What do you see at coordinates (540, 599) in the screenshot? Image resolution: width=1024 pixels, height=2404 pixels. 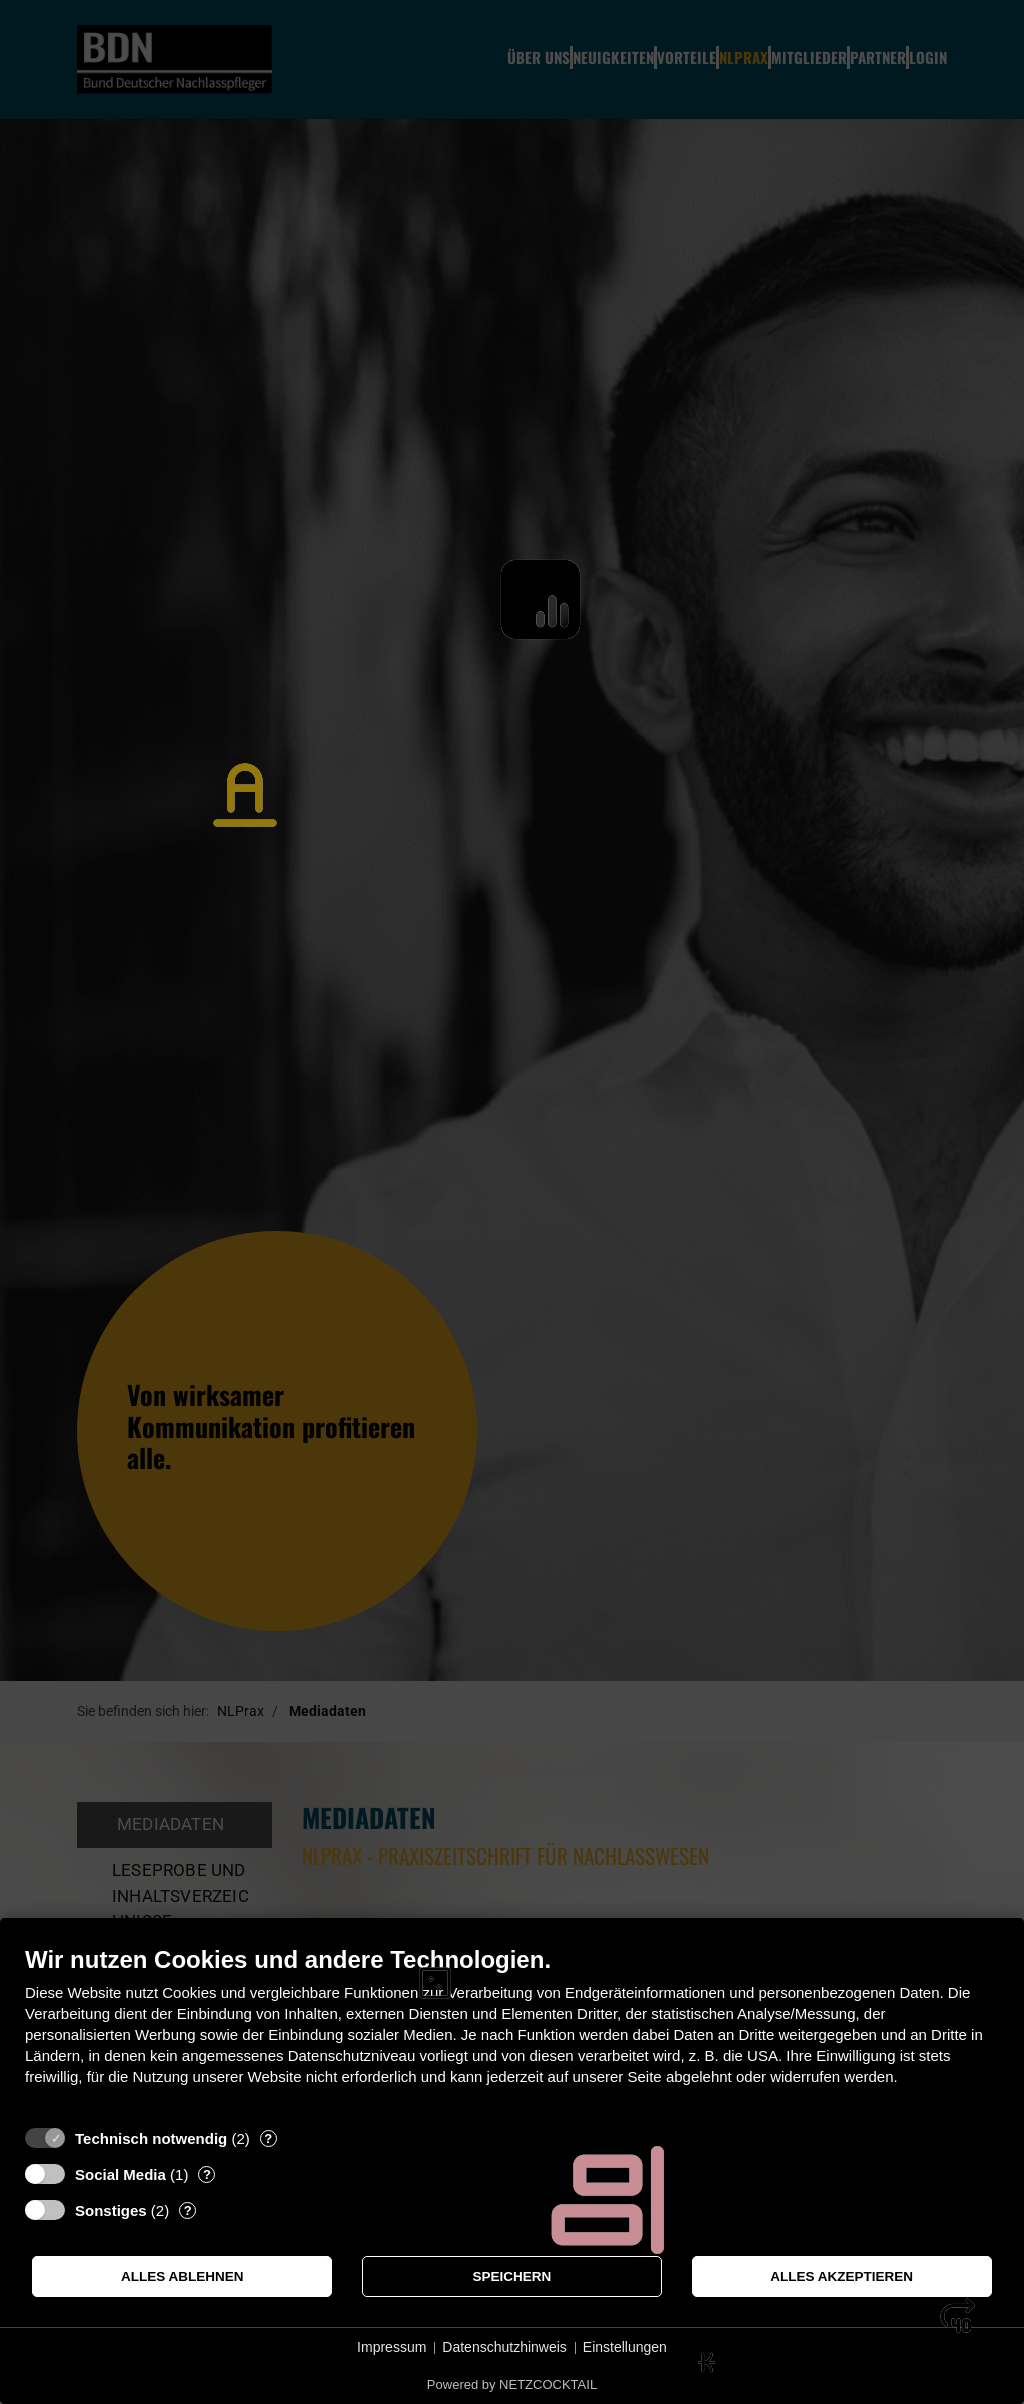 I see `align content to bottom-right corner` at bounding box center [540, 599].